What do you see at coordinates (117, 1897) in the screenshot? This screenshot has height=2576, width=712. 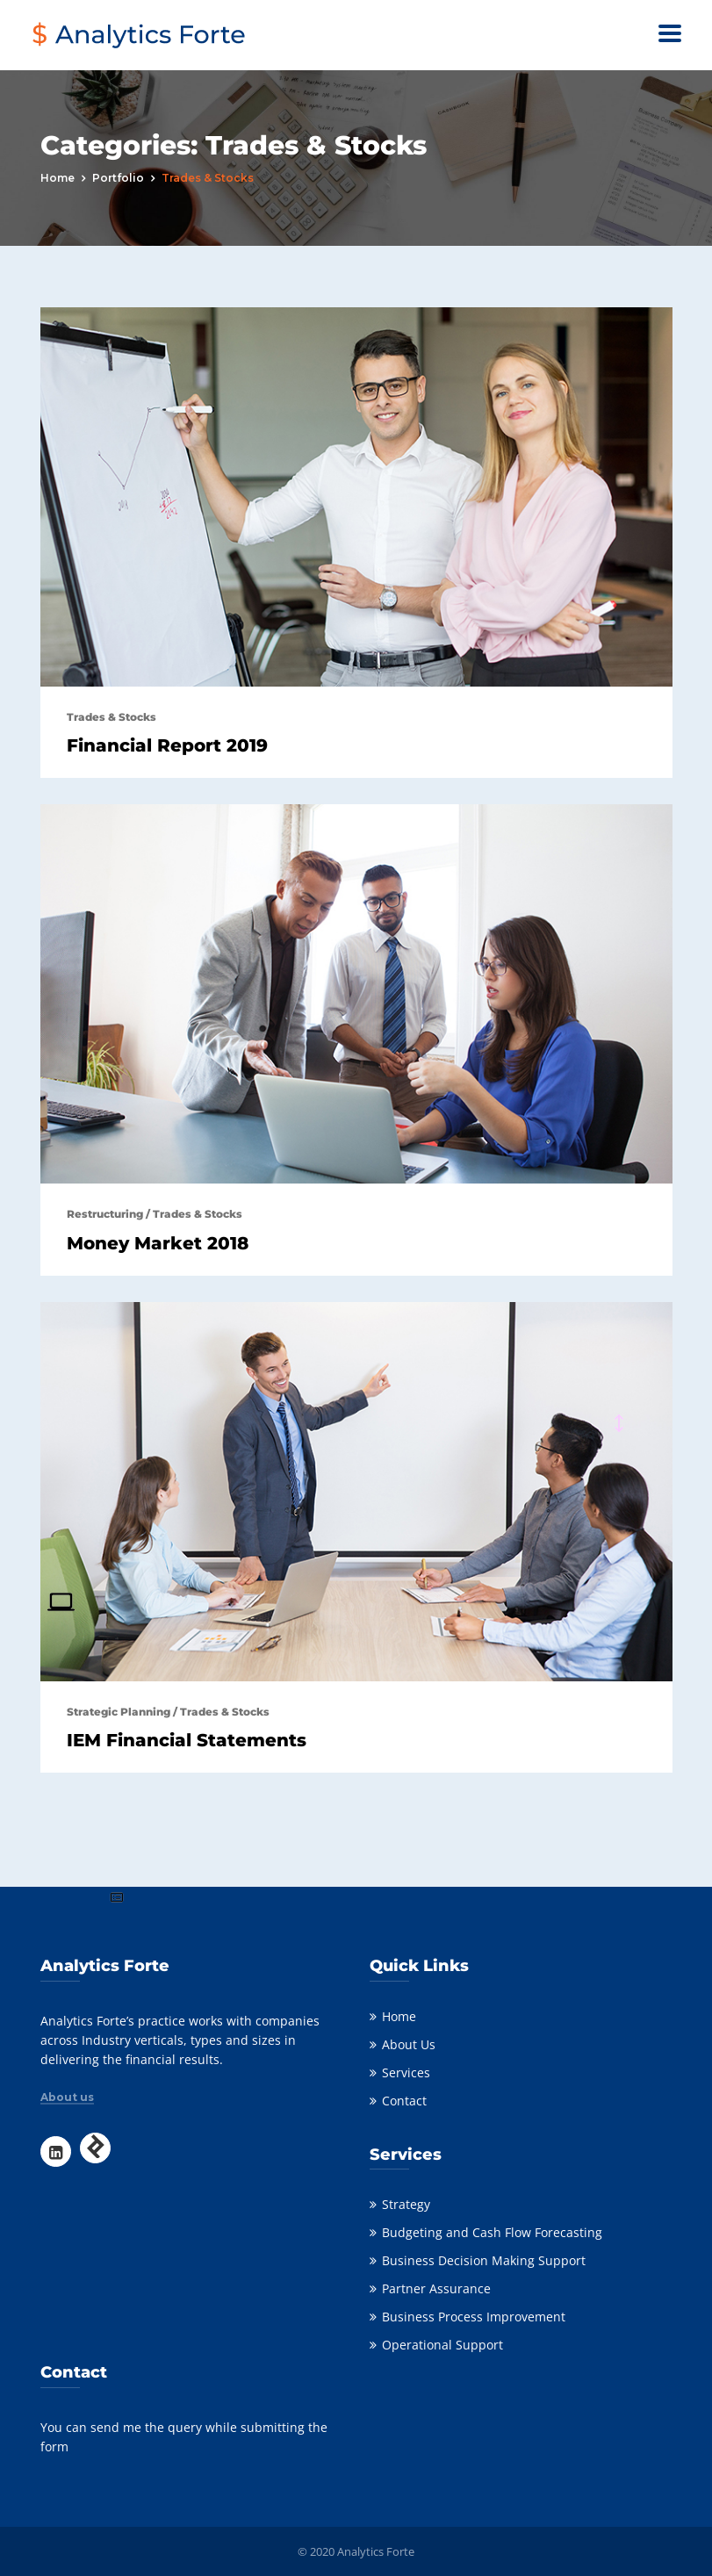 I see `view list items or menu options` at bounding box center [117, 1897].